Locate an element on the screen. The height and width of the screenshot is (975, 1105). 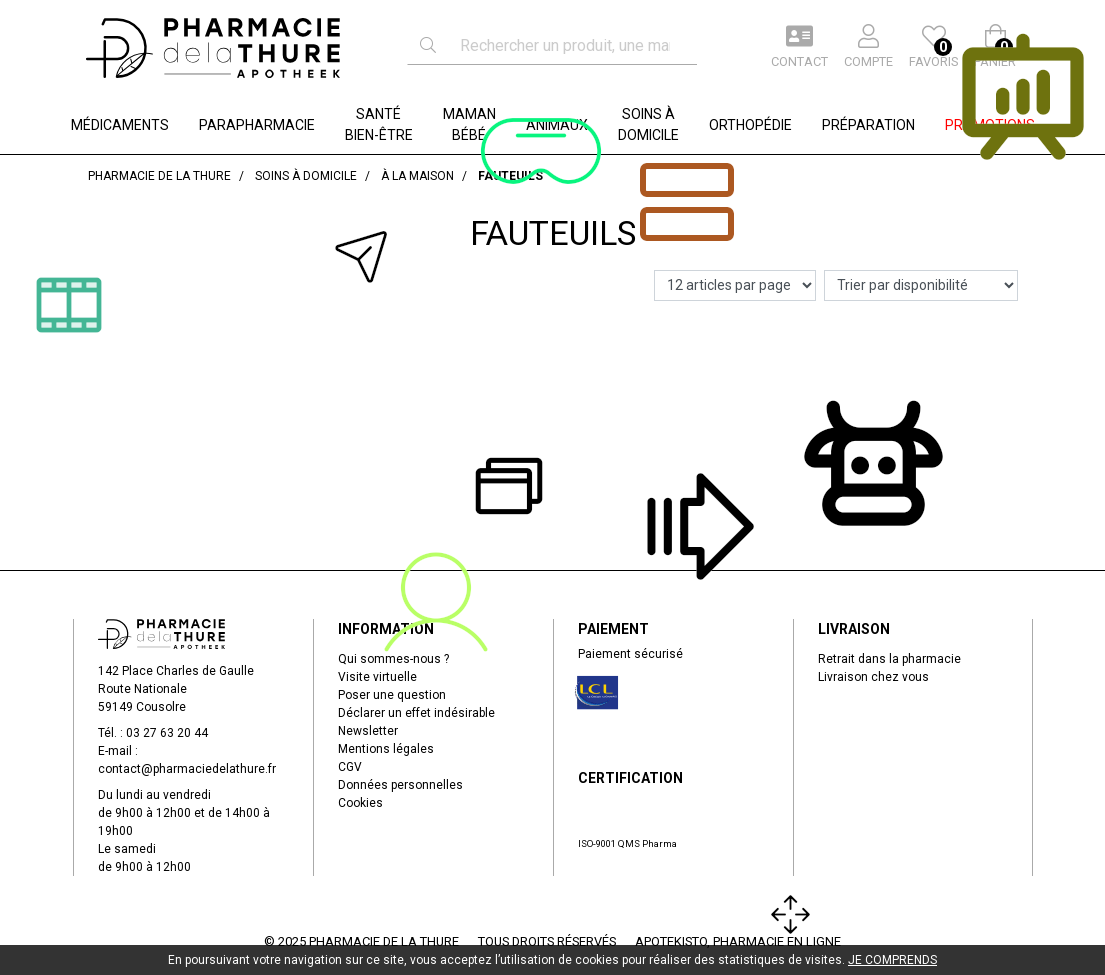
switch to row view layout is located at coordinates (687, 202).